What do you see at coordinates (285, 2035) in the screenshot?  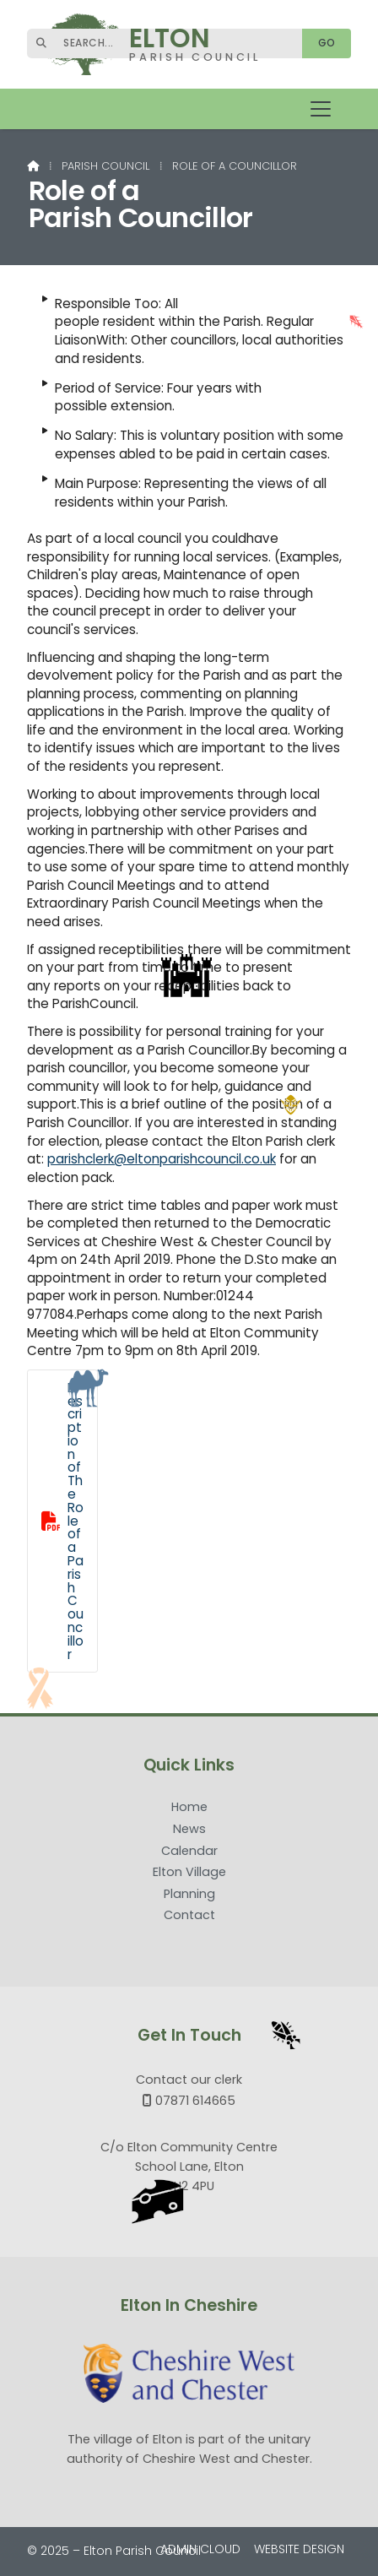 I see `indicates earwig pest type in an insect identification app` at bounding box center [285, 2035].